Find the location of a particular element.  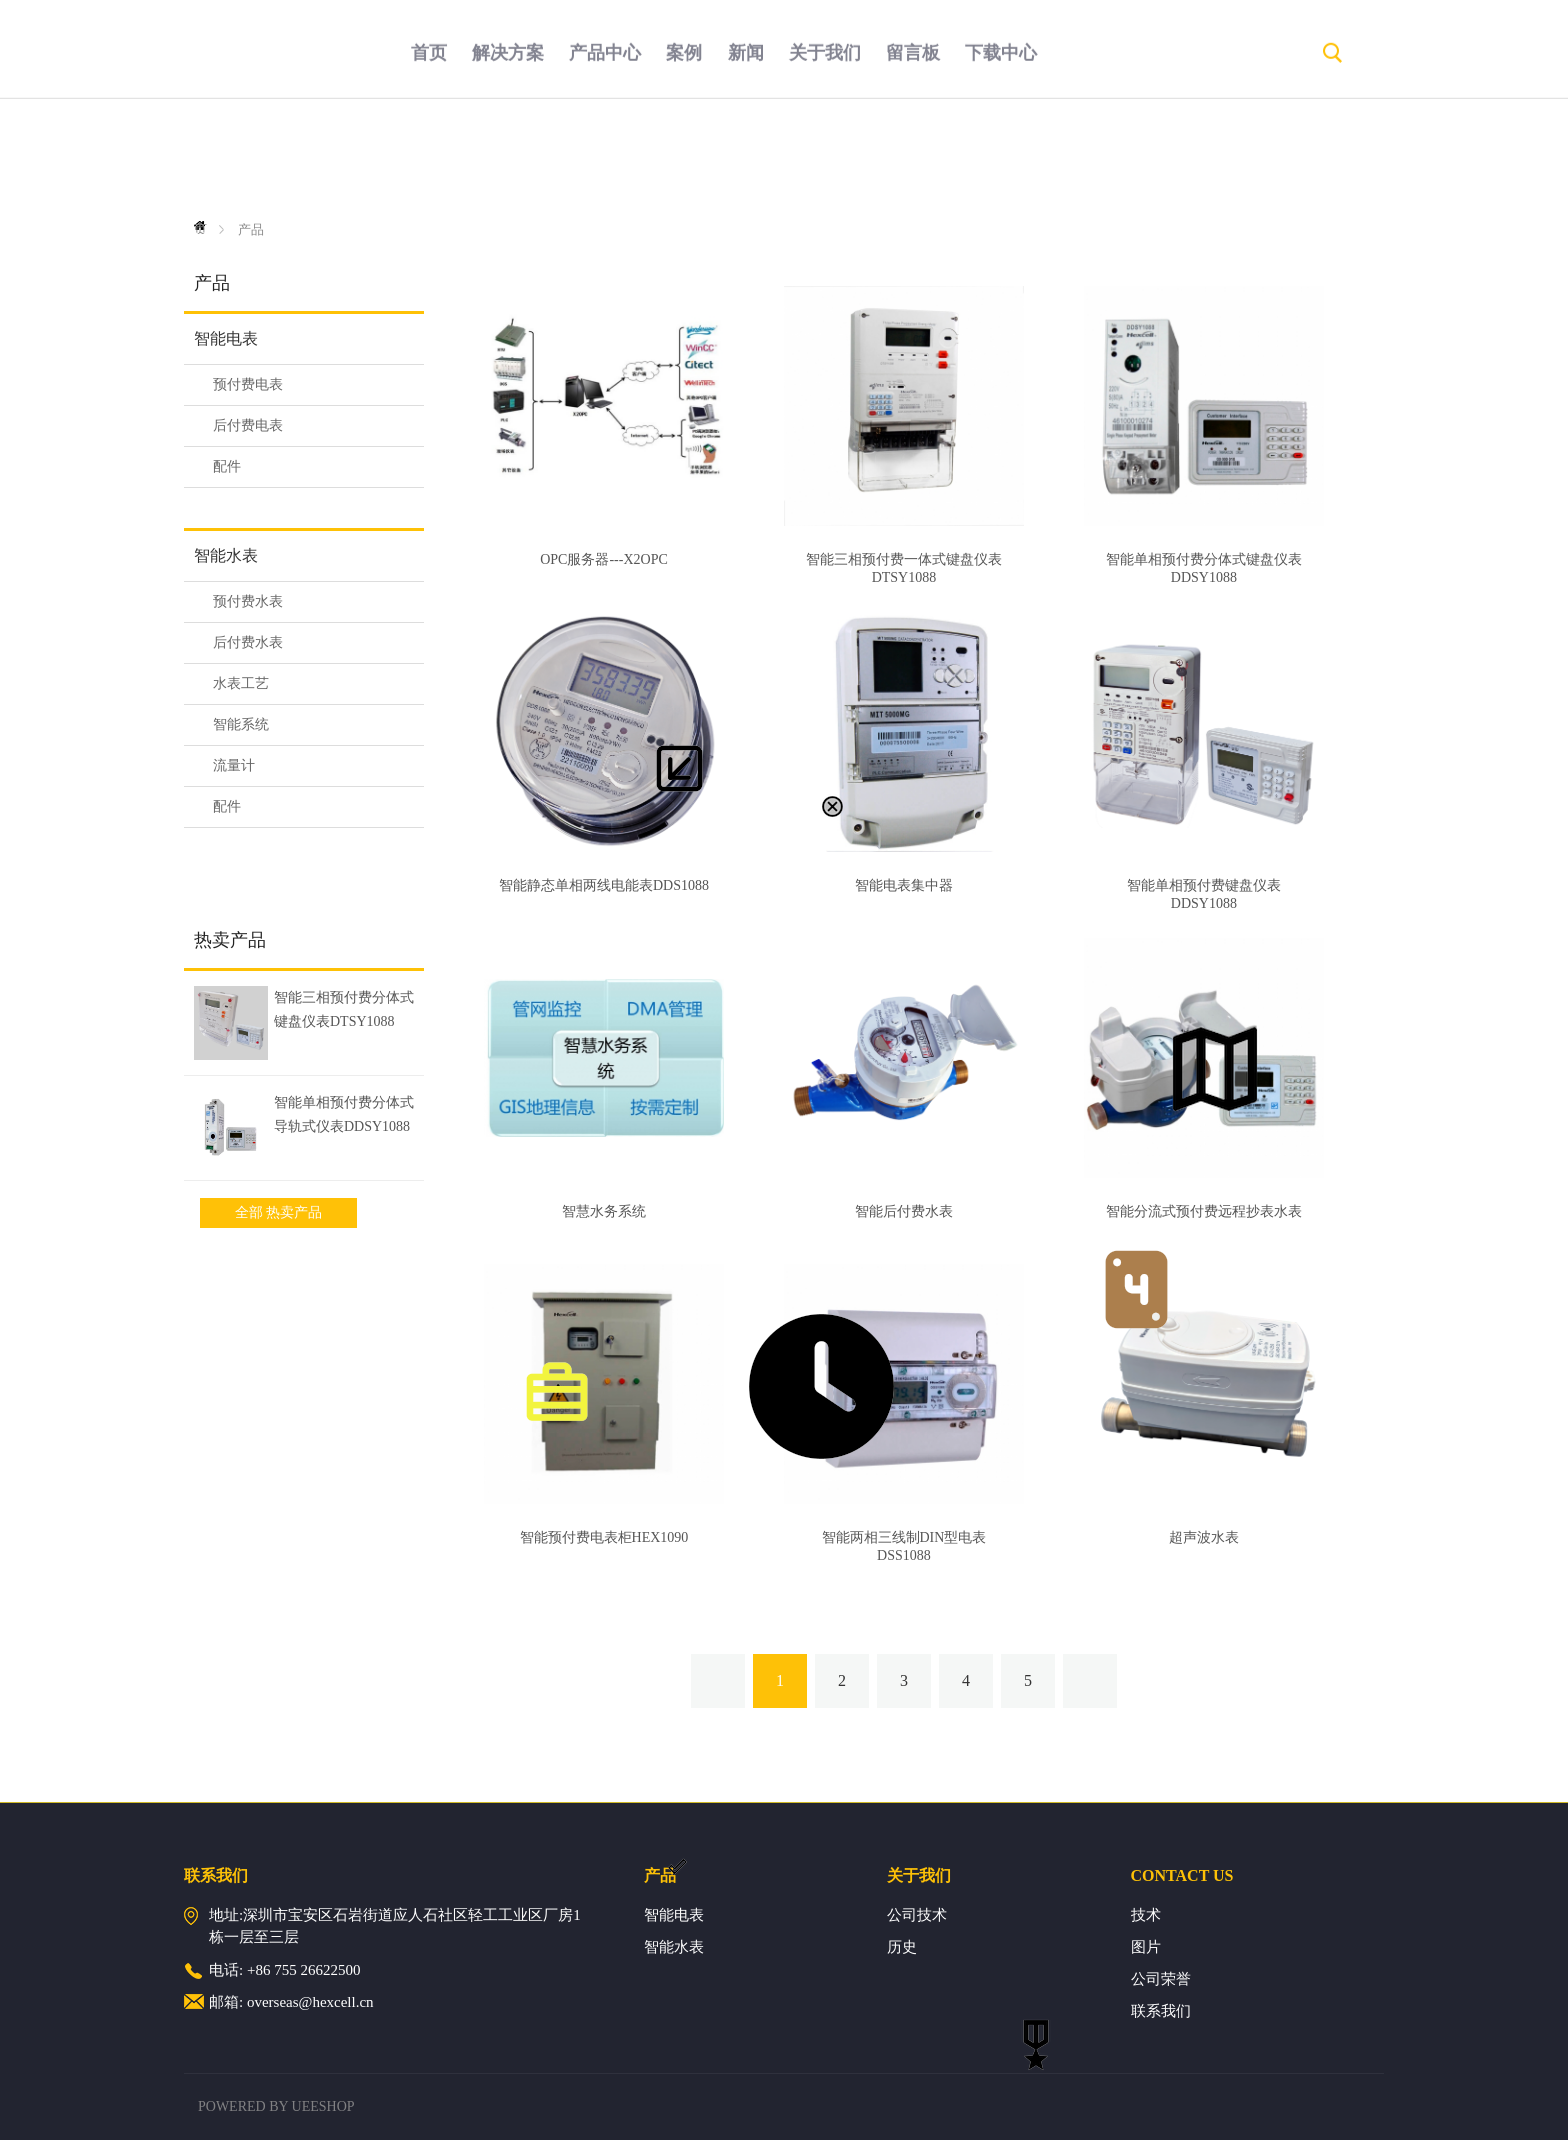

collapse or minimize content is located at coordinates (679, 768).